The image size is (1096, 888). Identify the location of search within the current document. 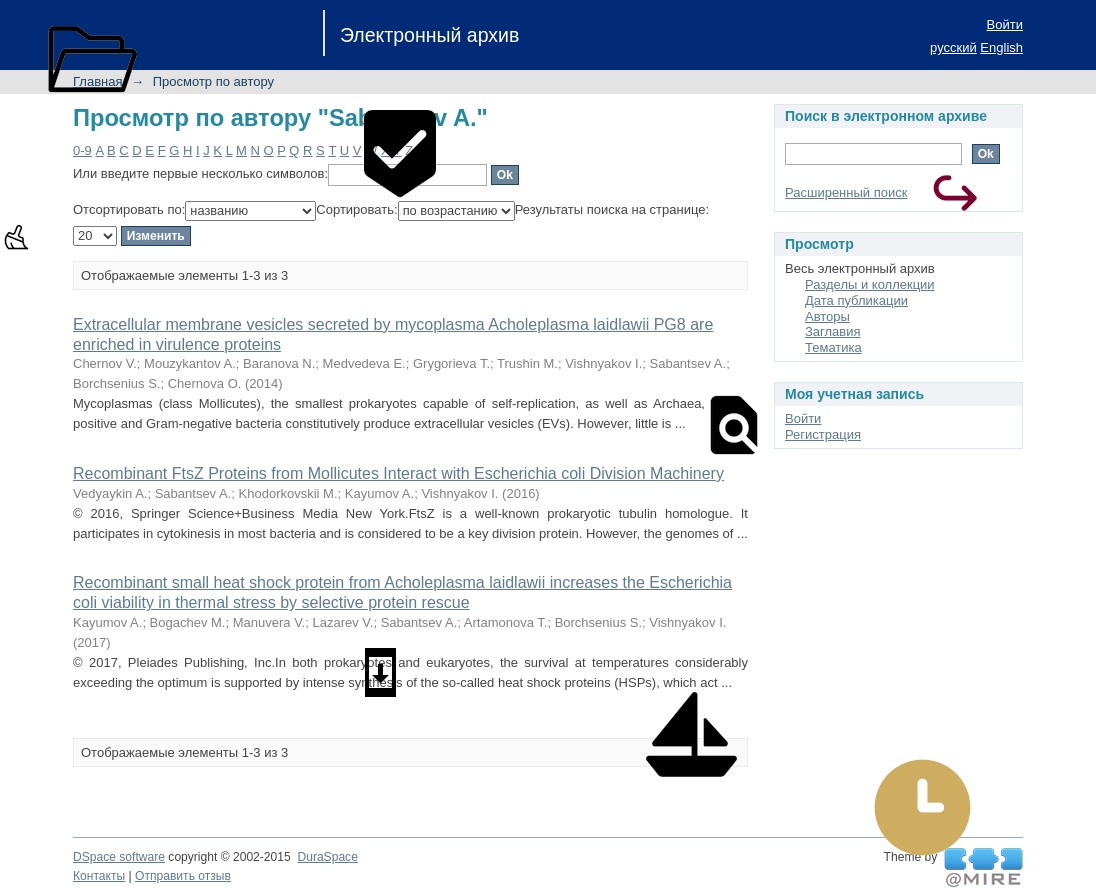
(734, 425).